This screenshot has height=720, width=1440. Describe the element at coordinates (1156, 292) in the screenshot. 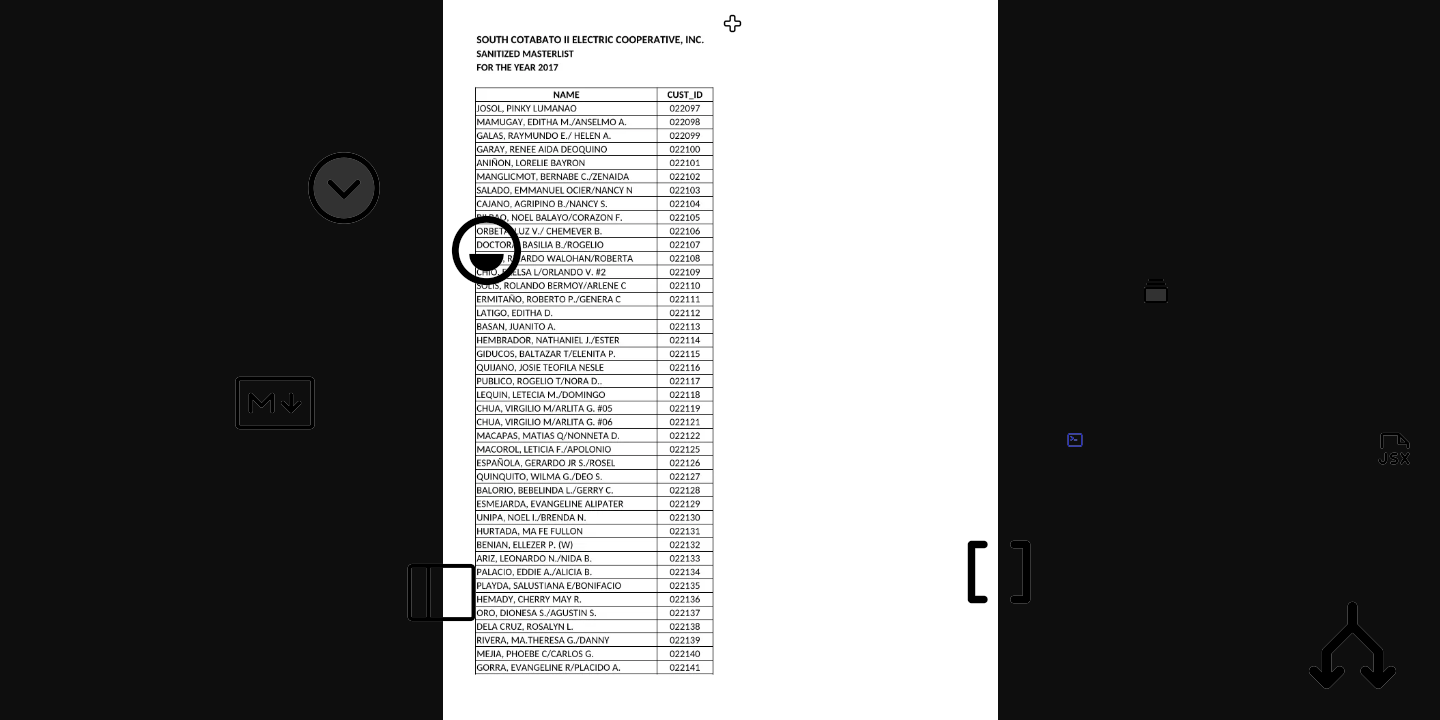

I see `view stacked cards or layers` at that location.